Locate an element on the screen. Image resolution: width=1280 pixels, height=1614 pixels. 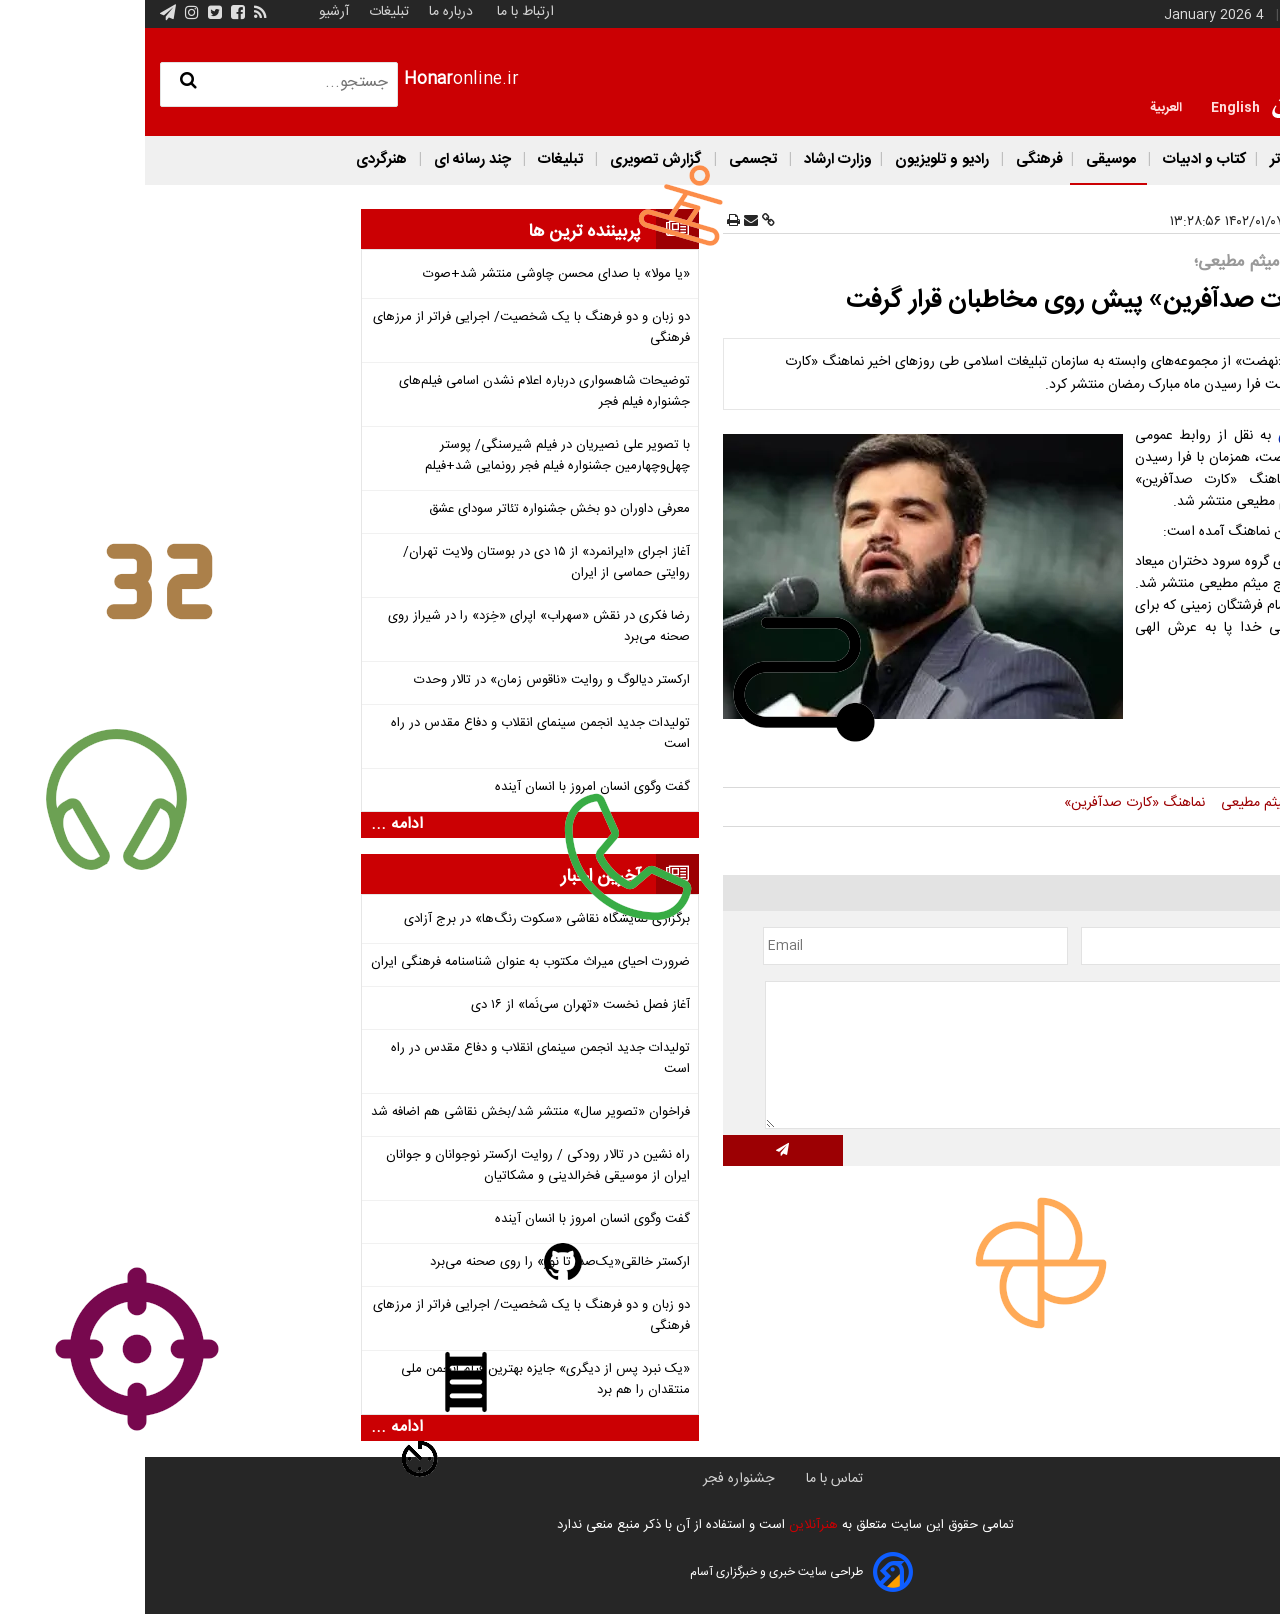
indicates item number or position 32 in a list is located at coordinates (159, 581).